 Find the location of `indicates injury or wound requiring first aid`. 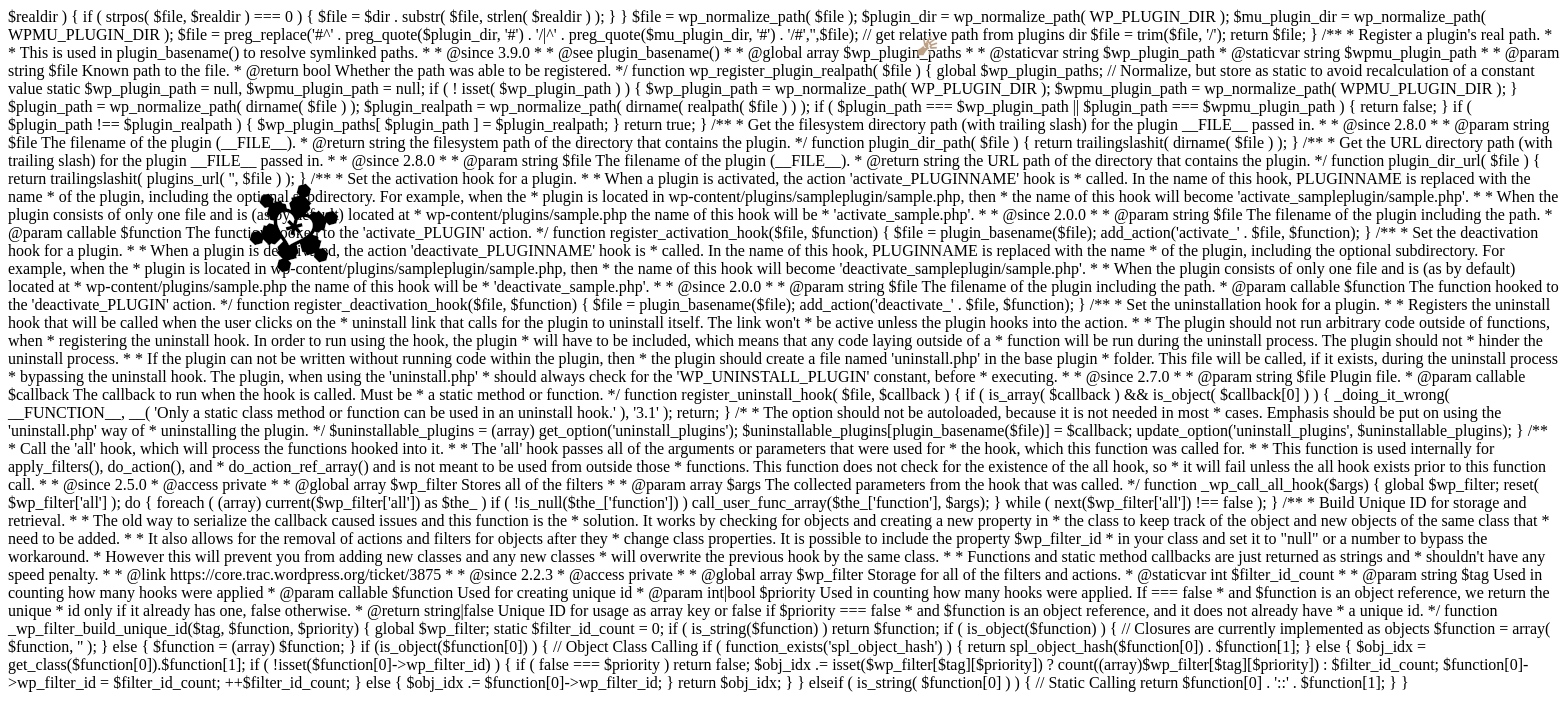

indicates injury or wound requiring first aid is located at coordinates (927, 45).